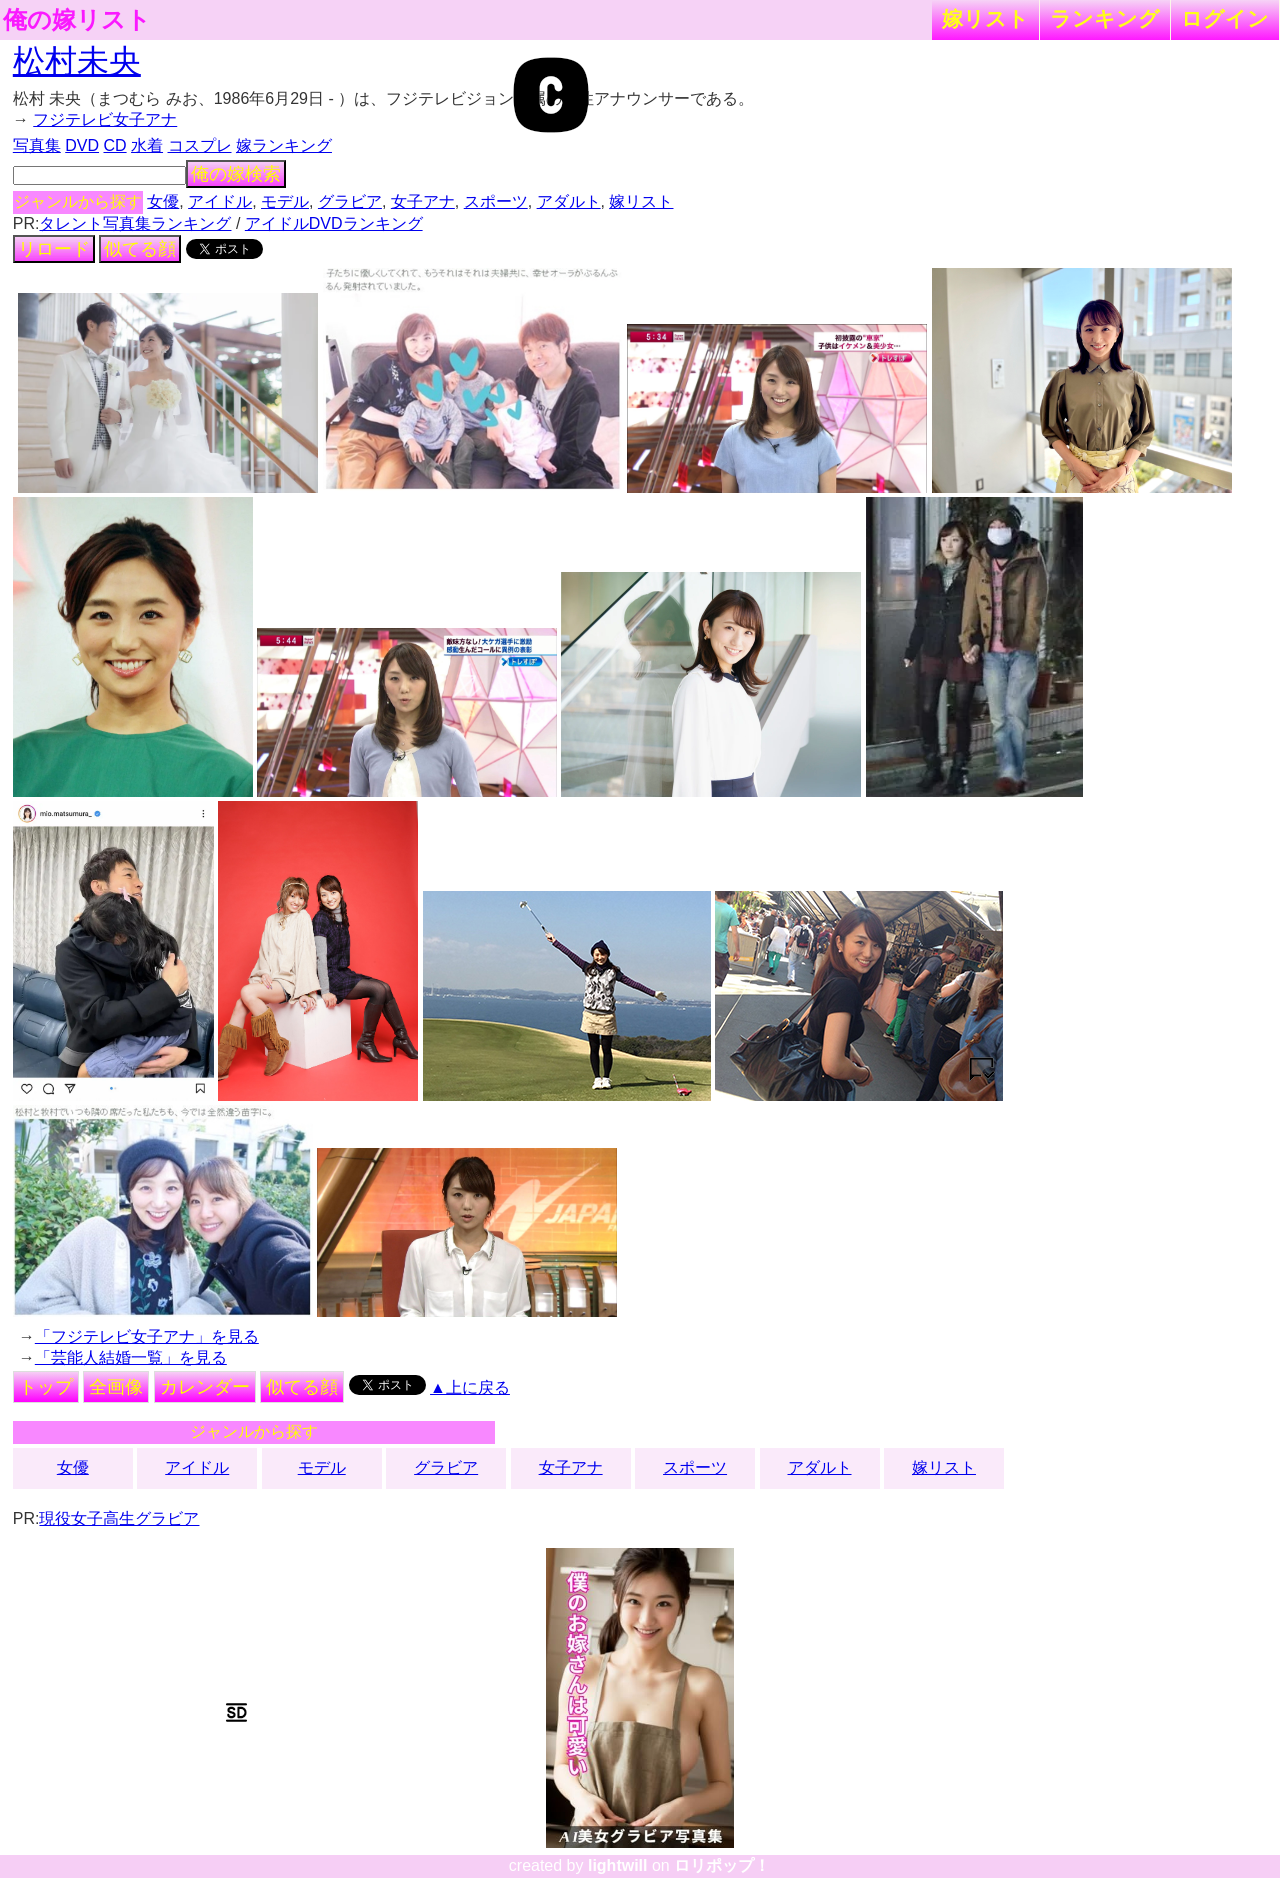 The image size is (1280, 1878). Describe the element at coordinates (981, 1069) in the screenshot. I see `mark a conversation as read` at that location.